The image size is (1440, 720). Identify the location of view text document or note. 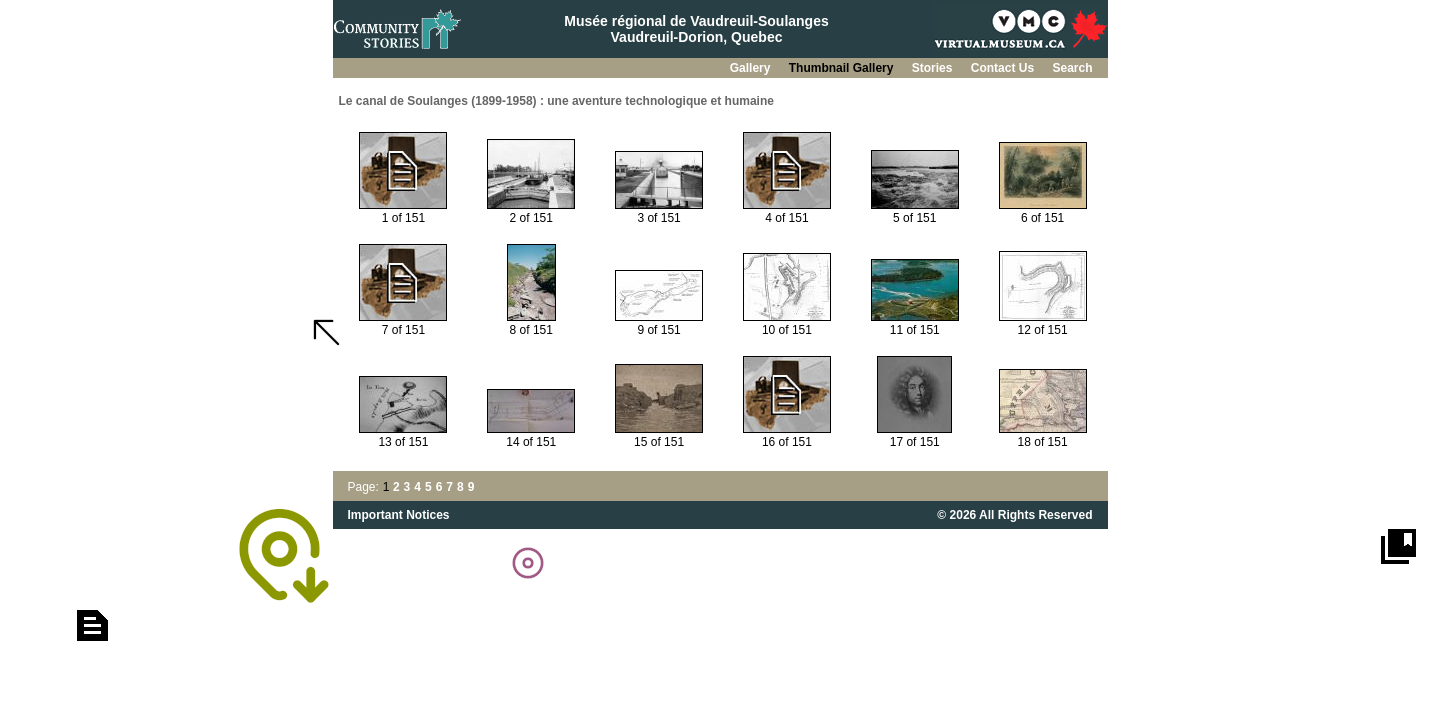
(92, 625).